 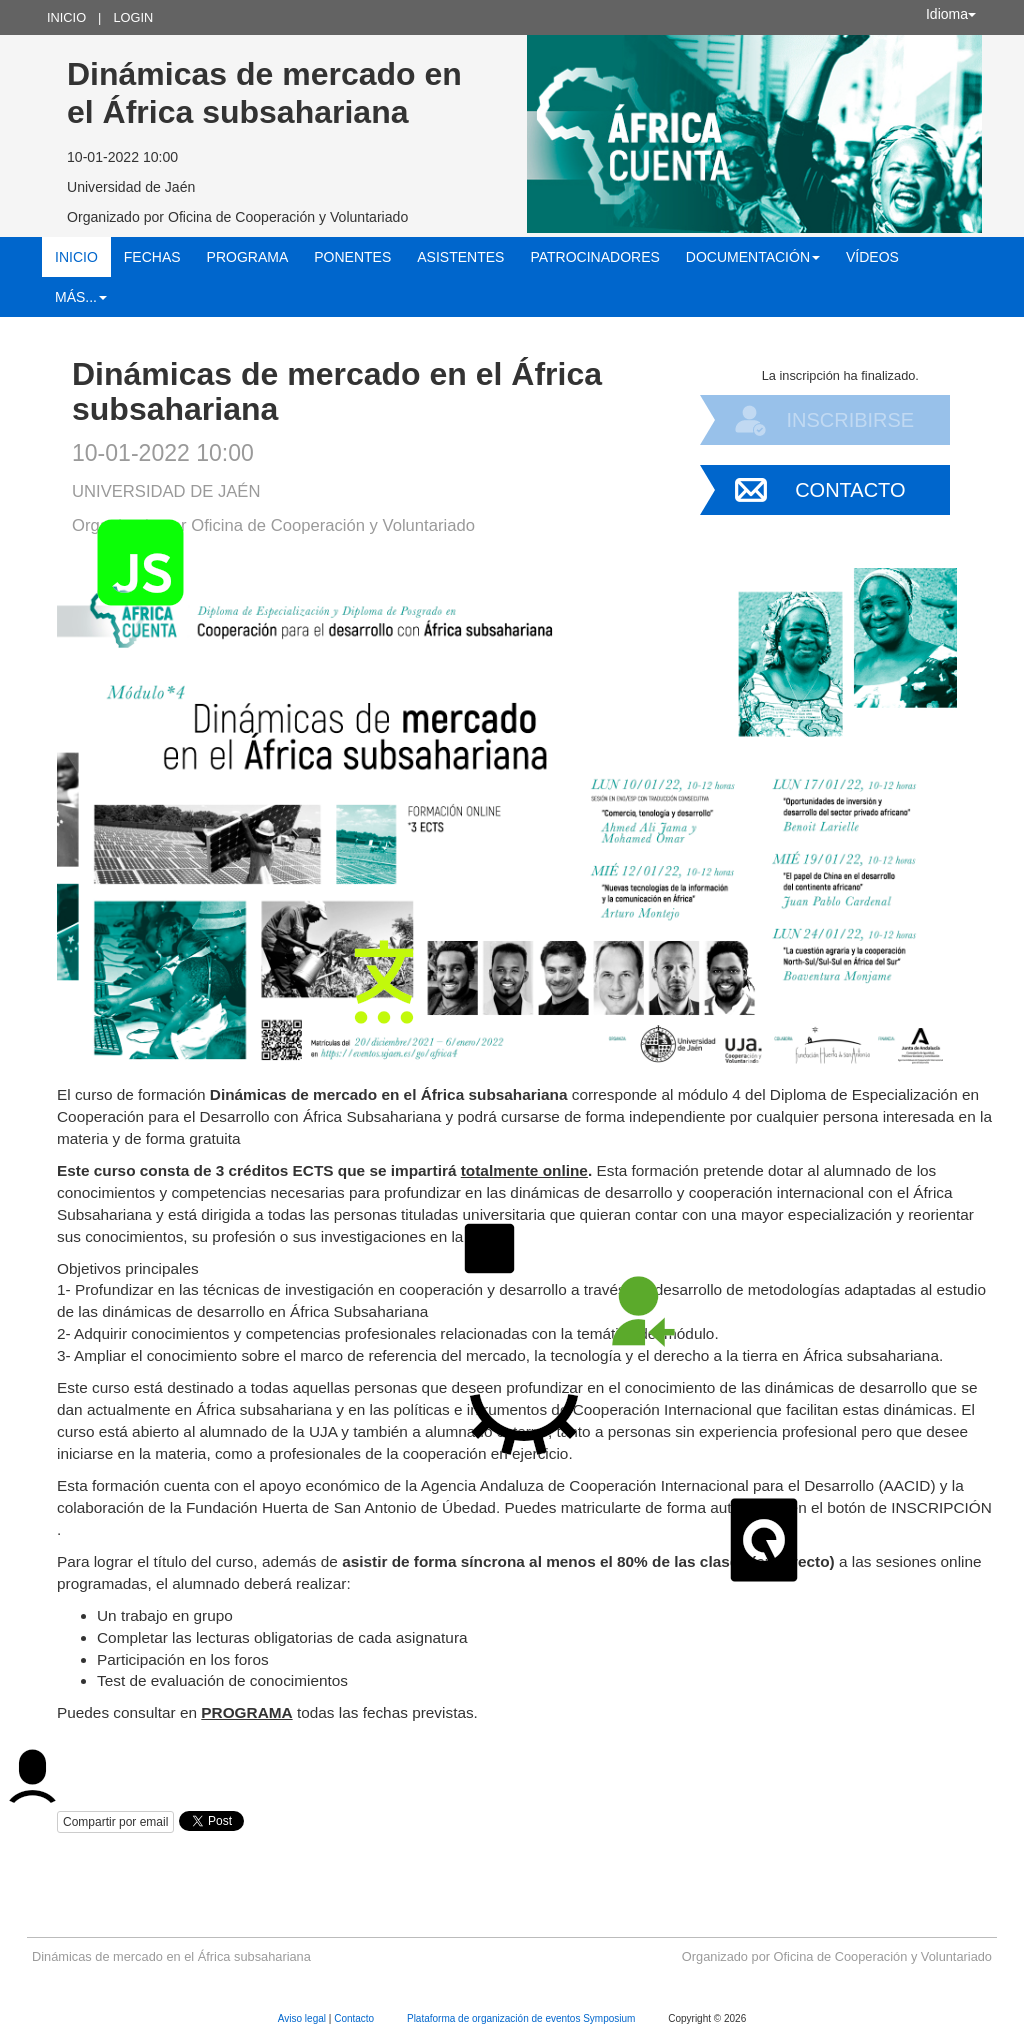 What do you see at coordinates (638, 1312) in the screenshot?
I see `incoming user request or invitation` at bounding box center [638, 1312].